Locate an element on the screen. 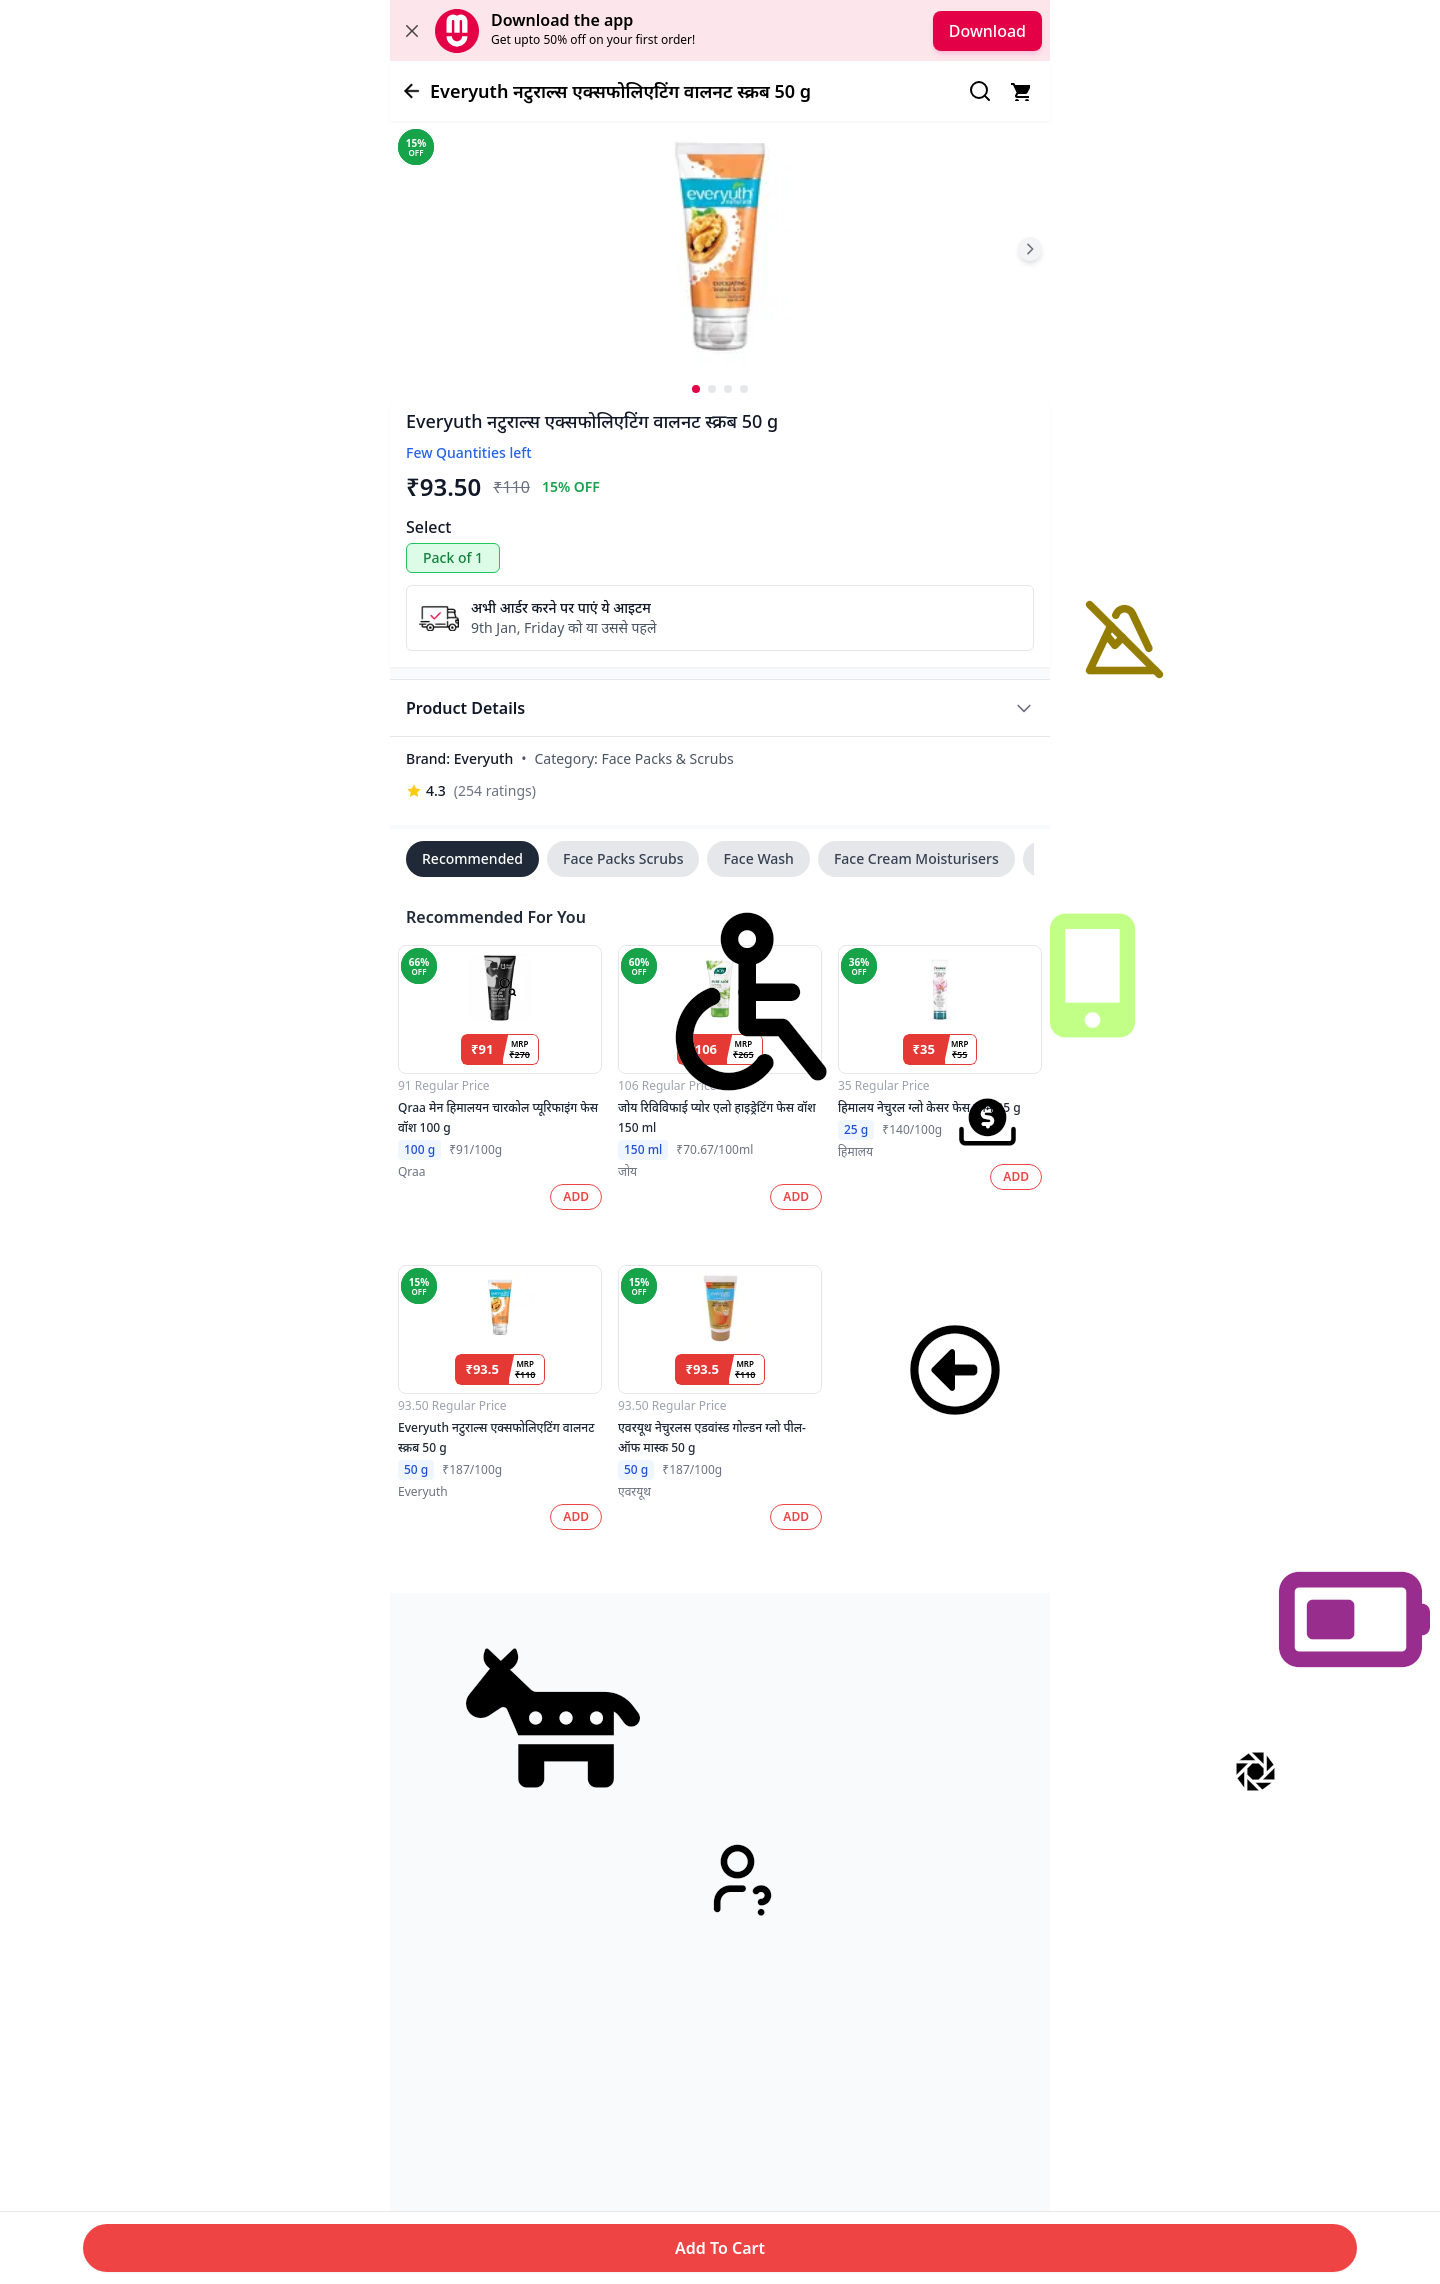 This screenshot has height=2284, width=1440. represents the Democratic Party affiliation is located at coordinates (553, 1718).